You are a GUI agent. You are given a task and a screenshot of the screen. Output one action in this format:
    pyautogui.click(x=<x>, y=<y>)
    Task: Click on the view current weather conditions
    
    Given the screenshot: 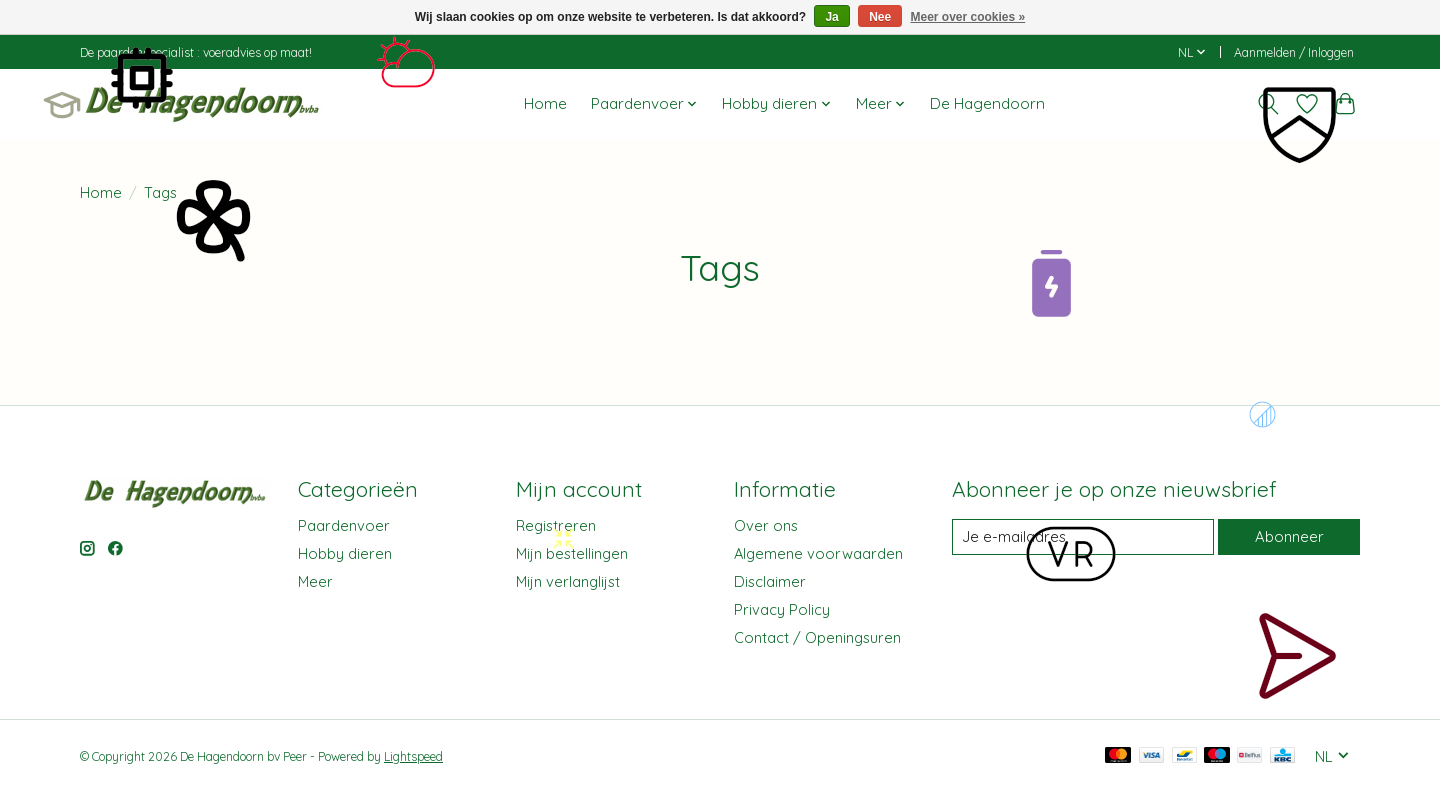 What is the action you would take?
    pyautogui.click(x=406, y=63)
    